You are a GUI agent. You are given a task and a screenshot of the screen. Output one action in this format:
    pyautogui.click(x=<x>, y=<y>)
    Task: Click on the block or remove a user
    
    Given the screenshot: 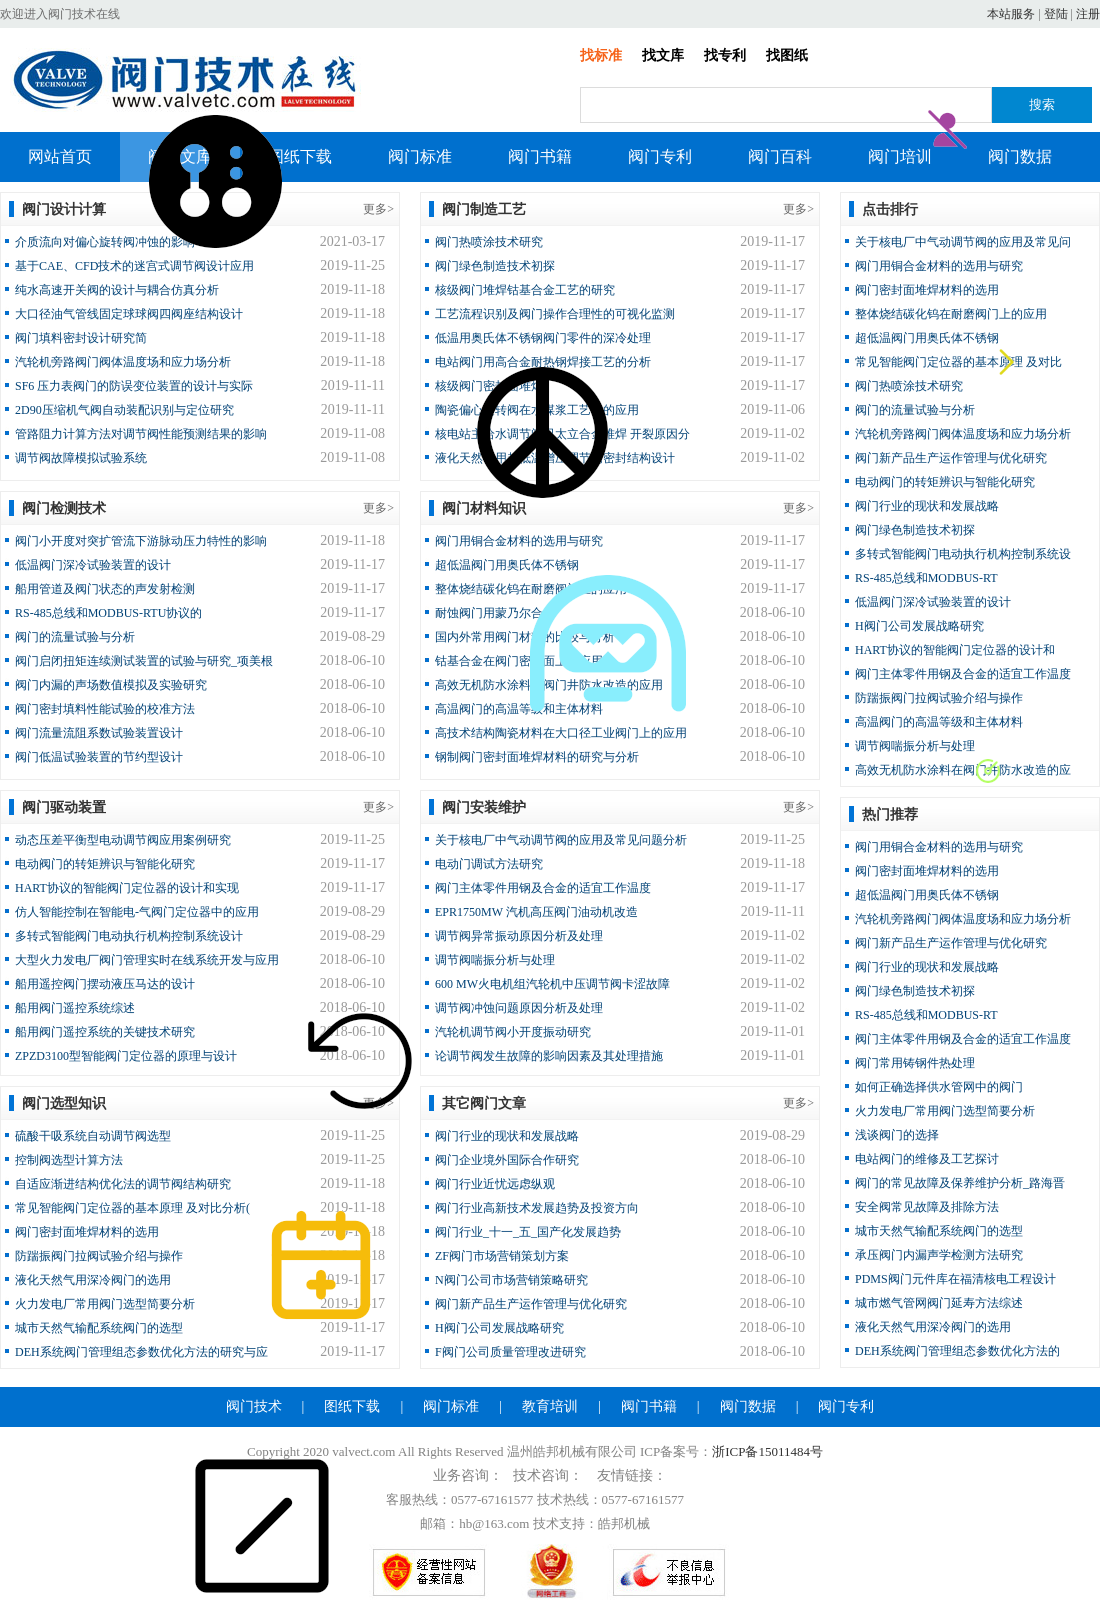 What is the action you would take?
    pyautogui.click(x=947, y=129)
    